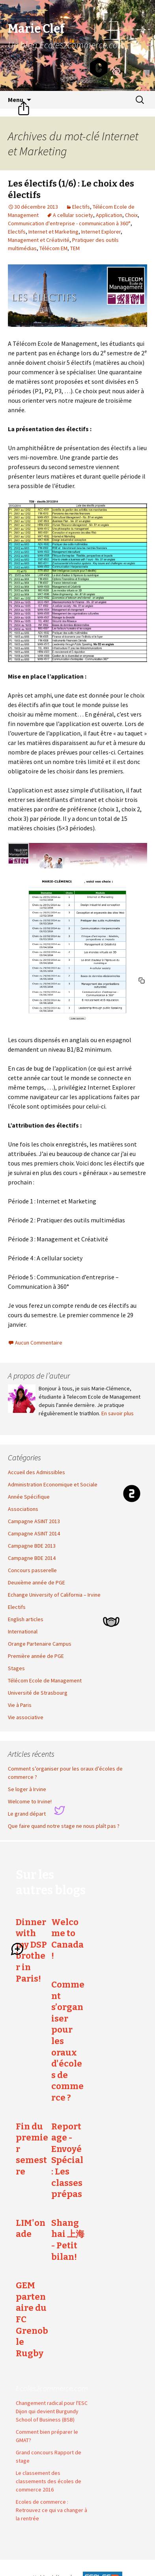  I want to click on share this content with others, so click(24, 108).